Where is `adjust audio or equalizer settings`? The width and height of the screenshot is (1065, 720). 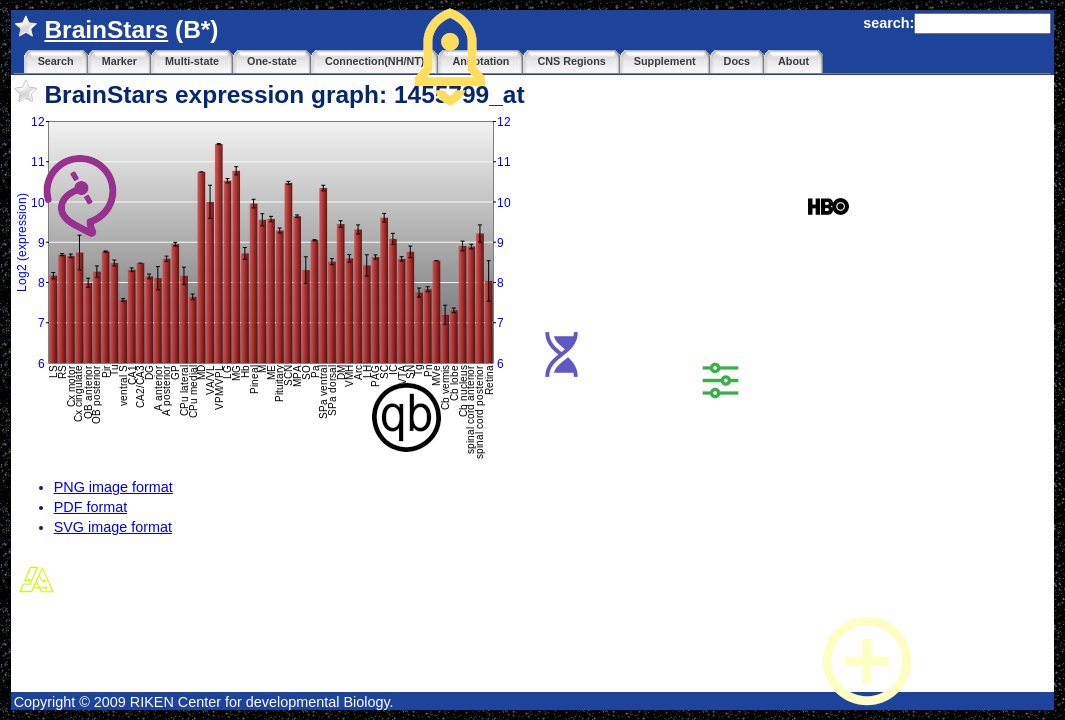
adjust audio or equalizer settings is located at coordinates (720, 380).